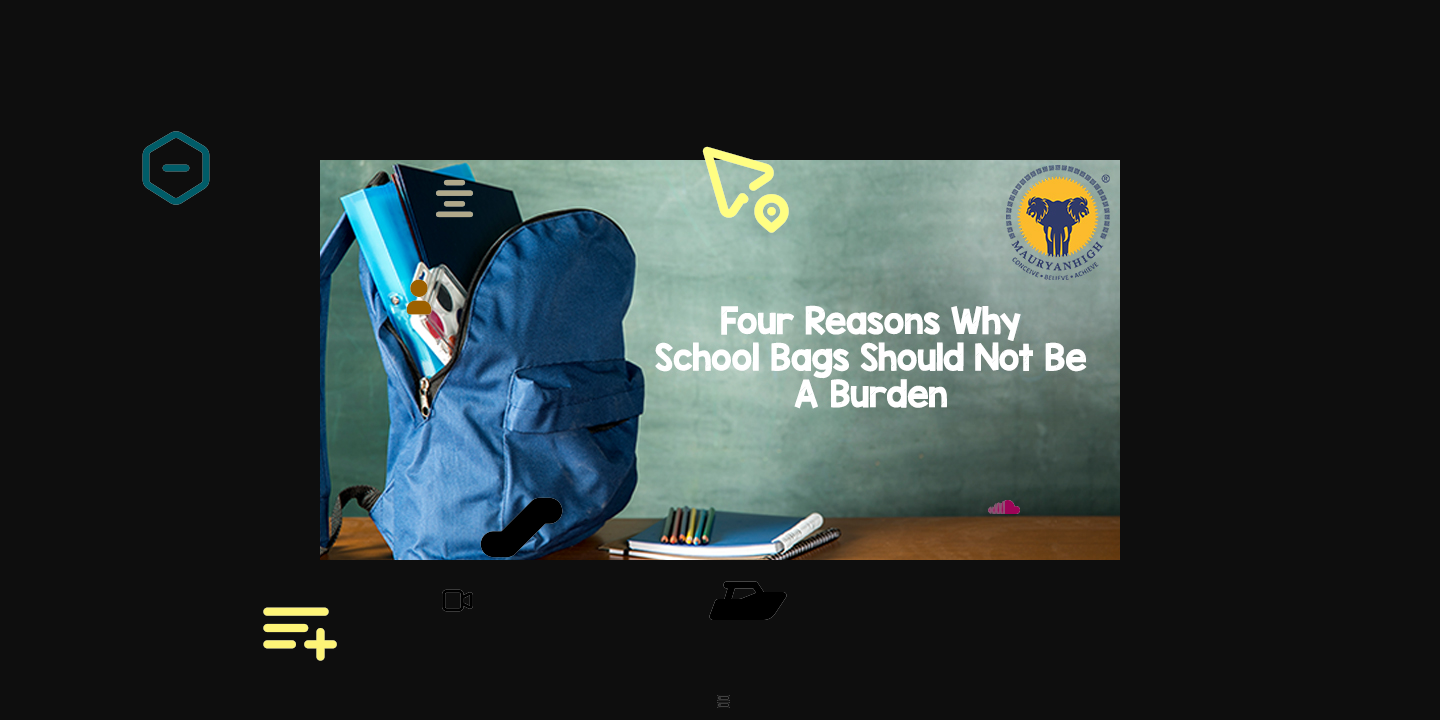 This screenshot has width=1440, height=720. I want to click on center align text, so click(454, 198).